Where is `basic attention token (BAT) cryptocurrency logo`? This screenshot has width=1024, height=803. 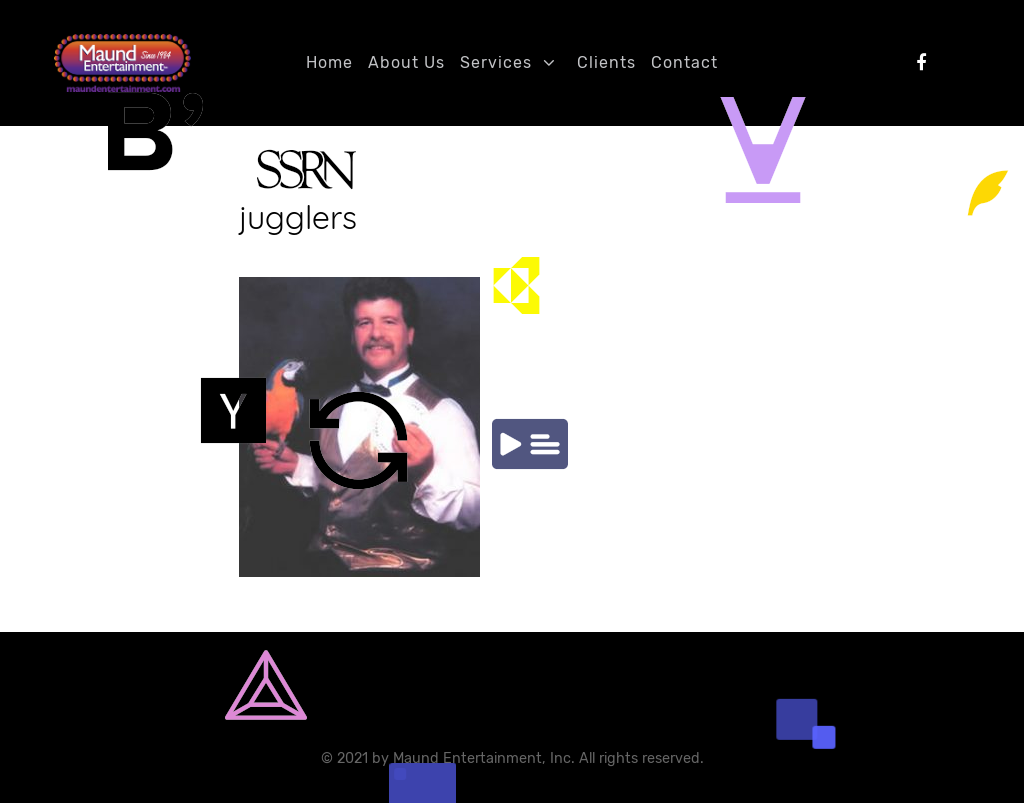 basic attention token (BAT) cryptocurrency logo is located at coordinates (266, 685).